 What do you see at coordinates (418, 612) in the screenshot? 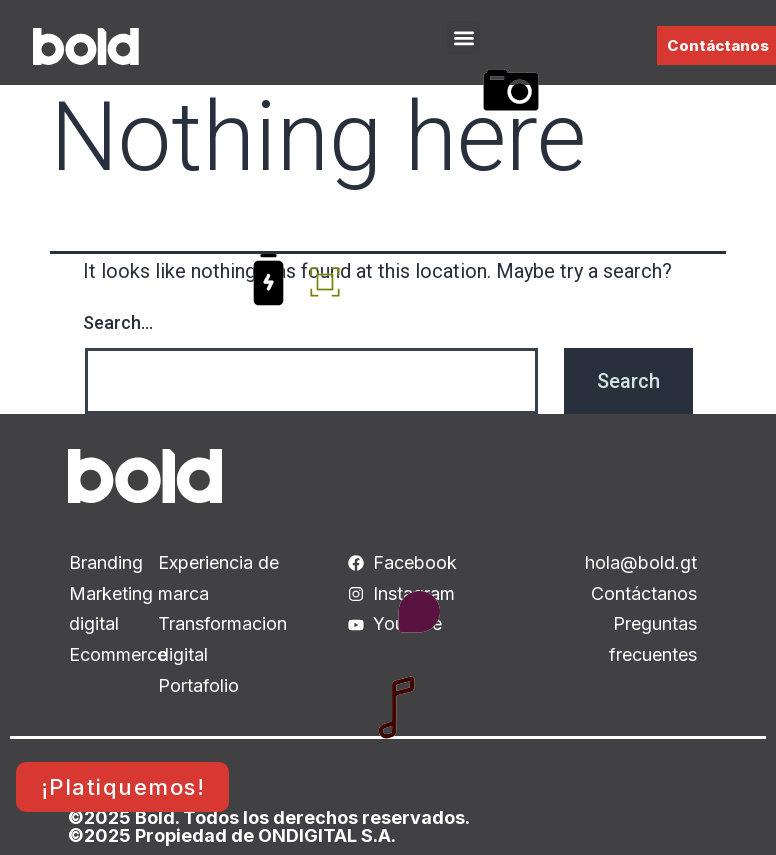
I see `open chat or messaging` at bounding box center [418, 612].